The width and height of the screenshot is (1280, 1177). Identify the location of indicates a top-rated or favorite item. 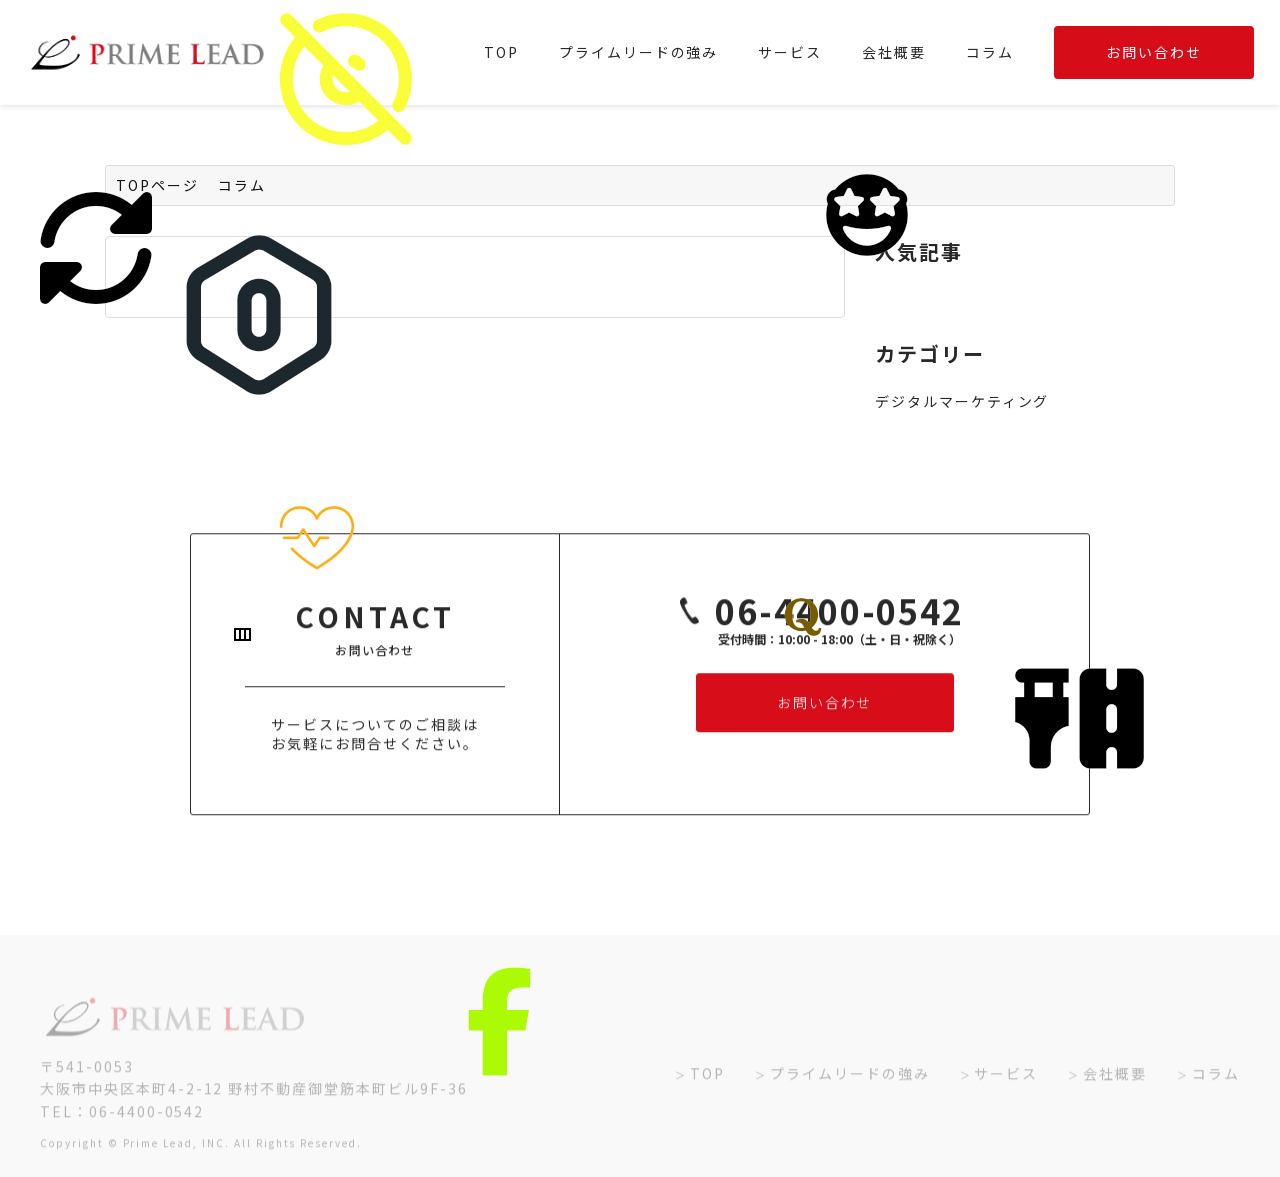
(867, 215).